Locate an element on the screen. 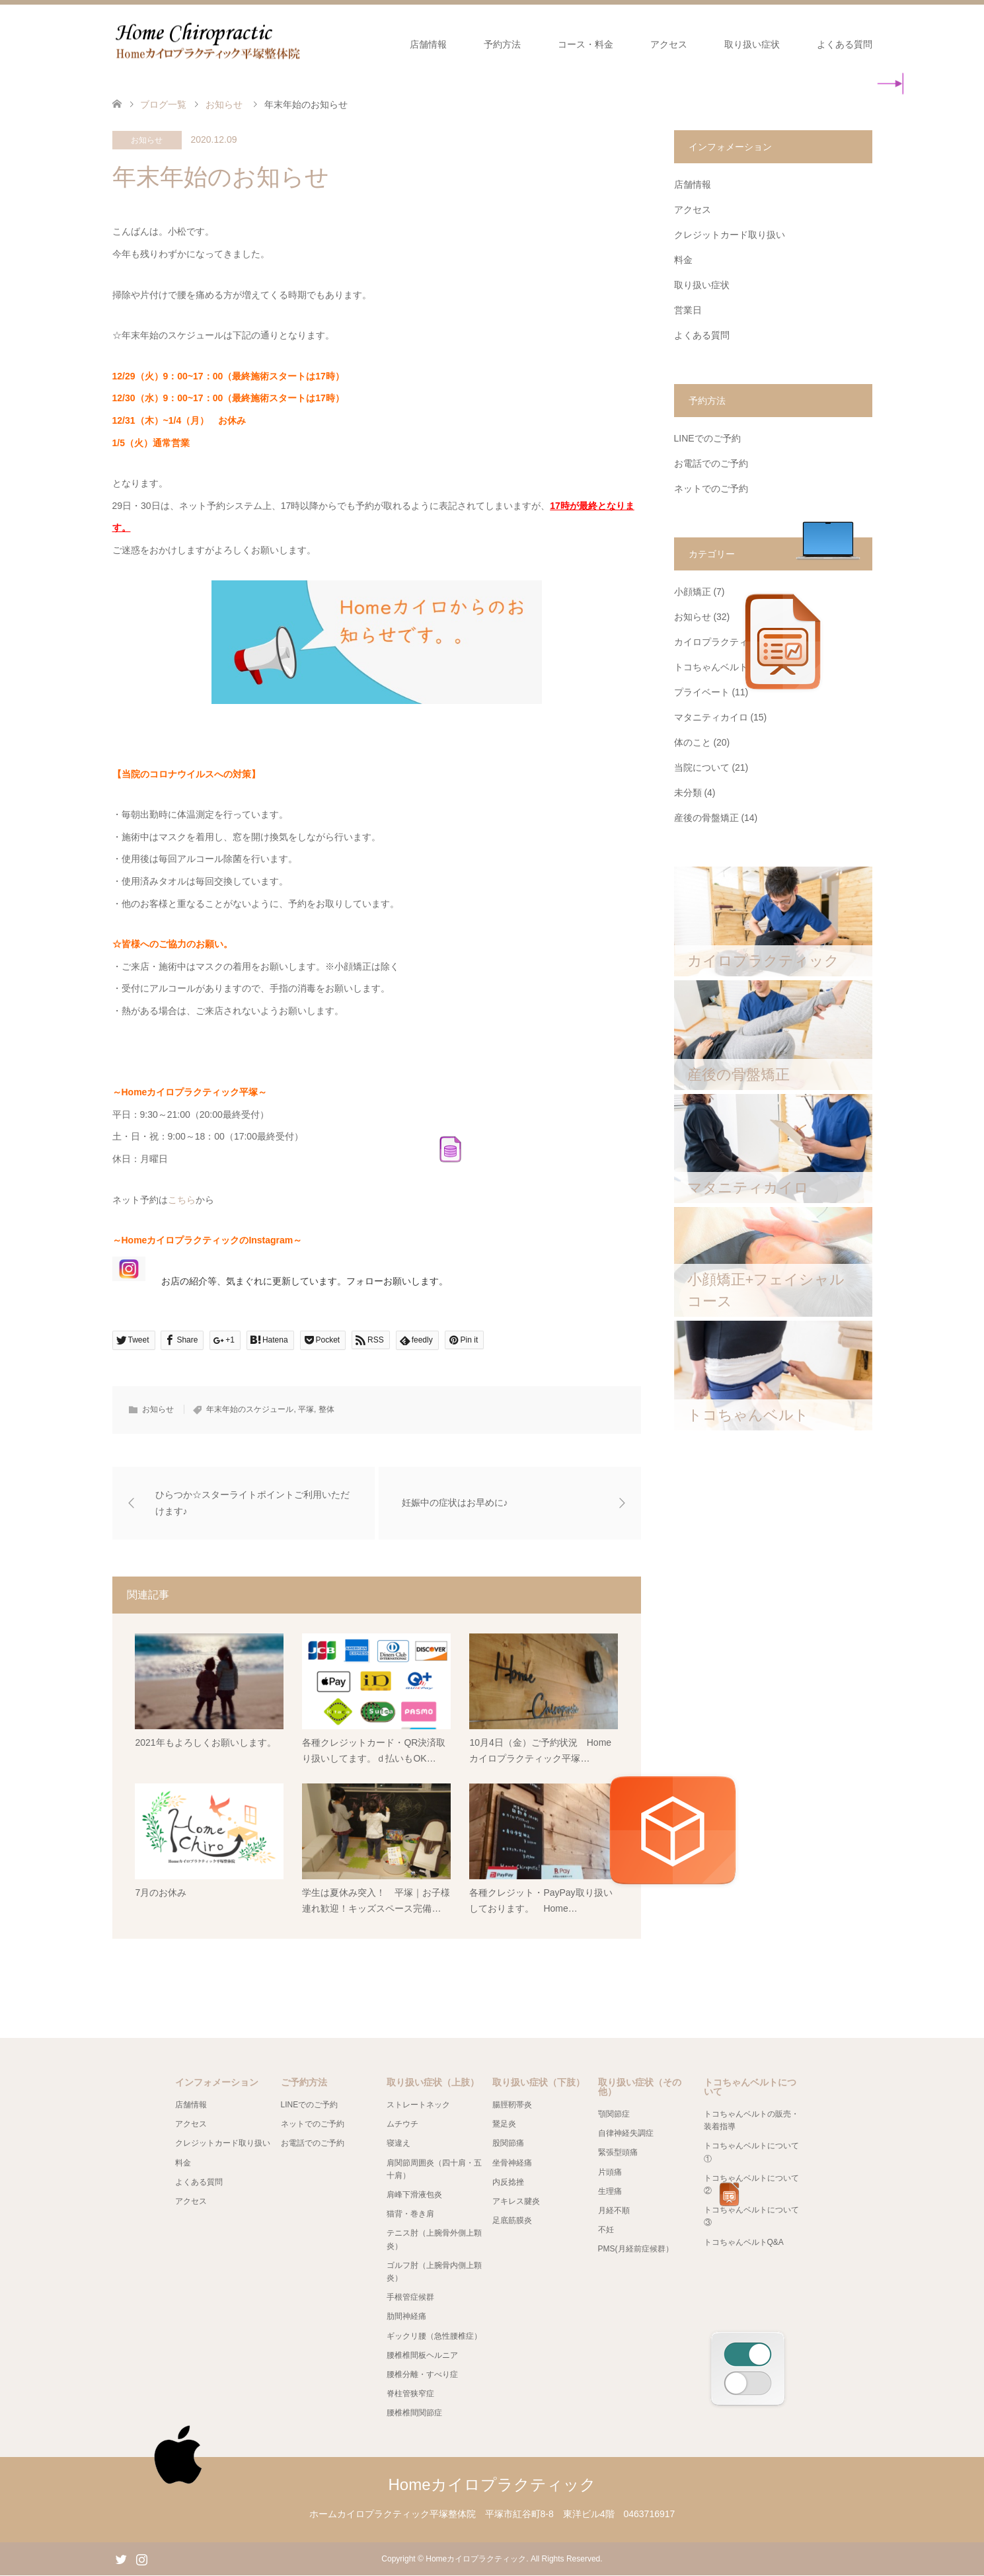  open desktop preferences or system settings is located at coordinates (747, 2368).